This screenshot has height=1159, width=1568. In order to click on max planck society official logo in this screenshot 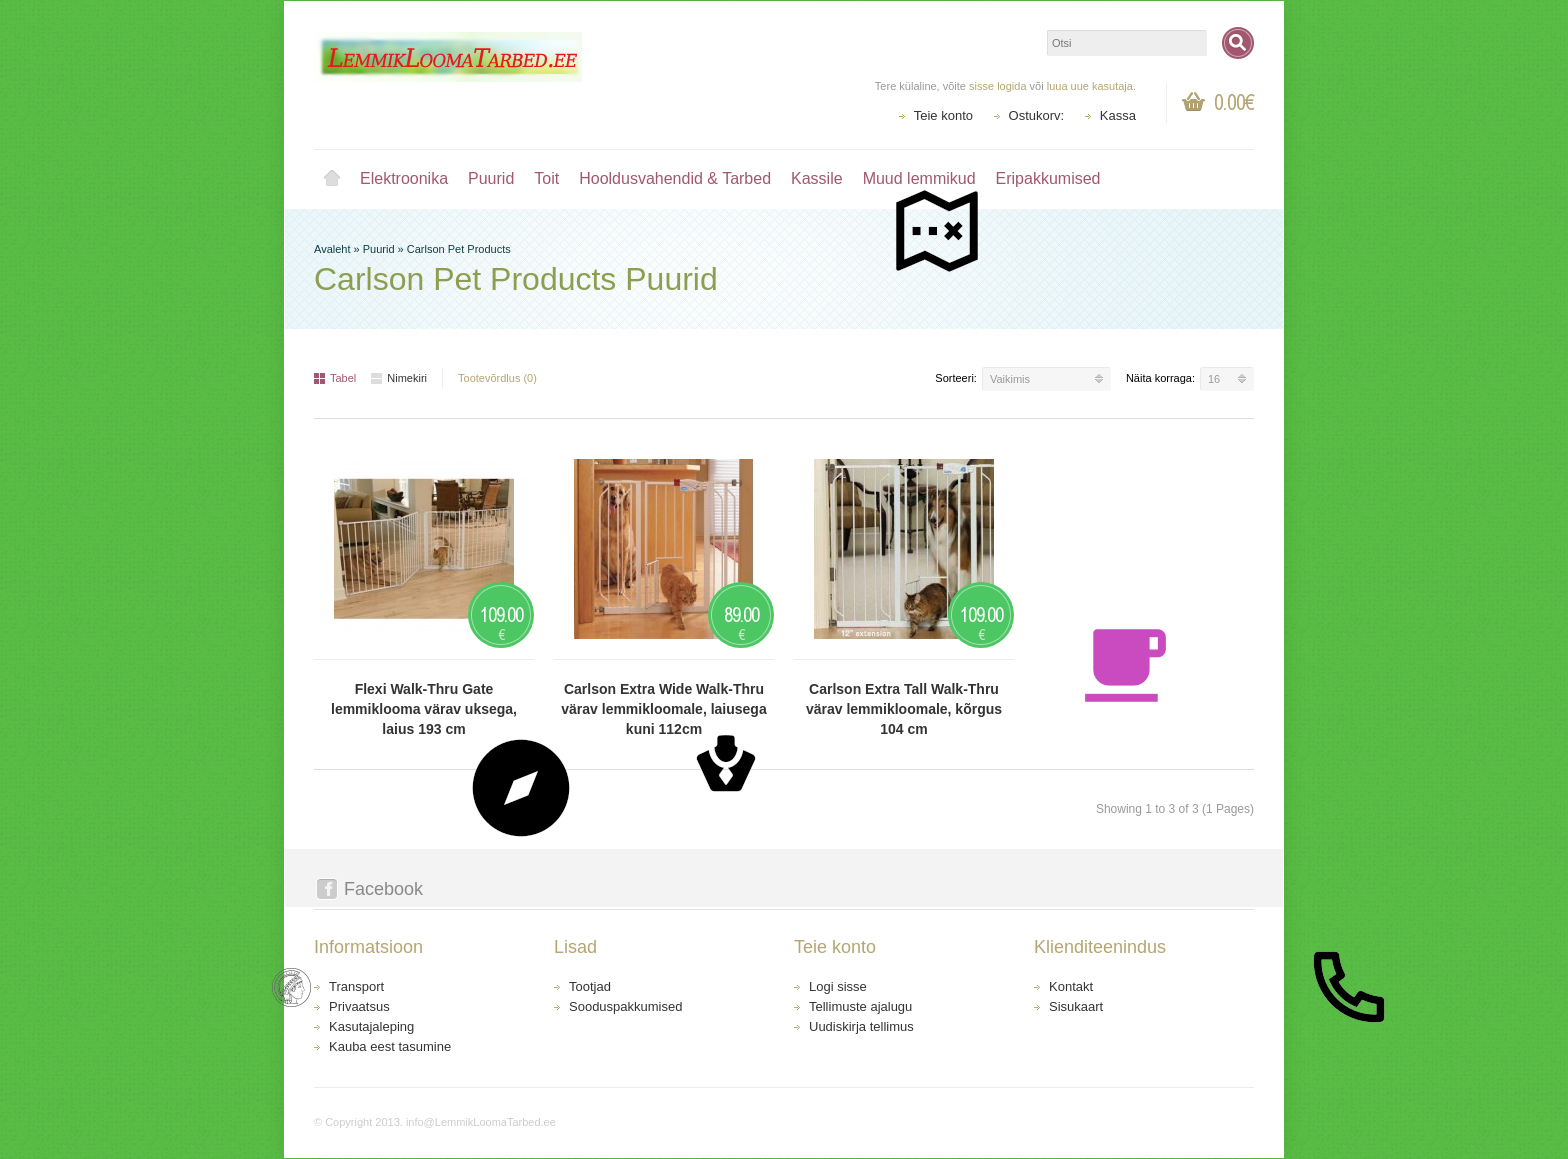, I will do `click(291, 987)`.